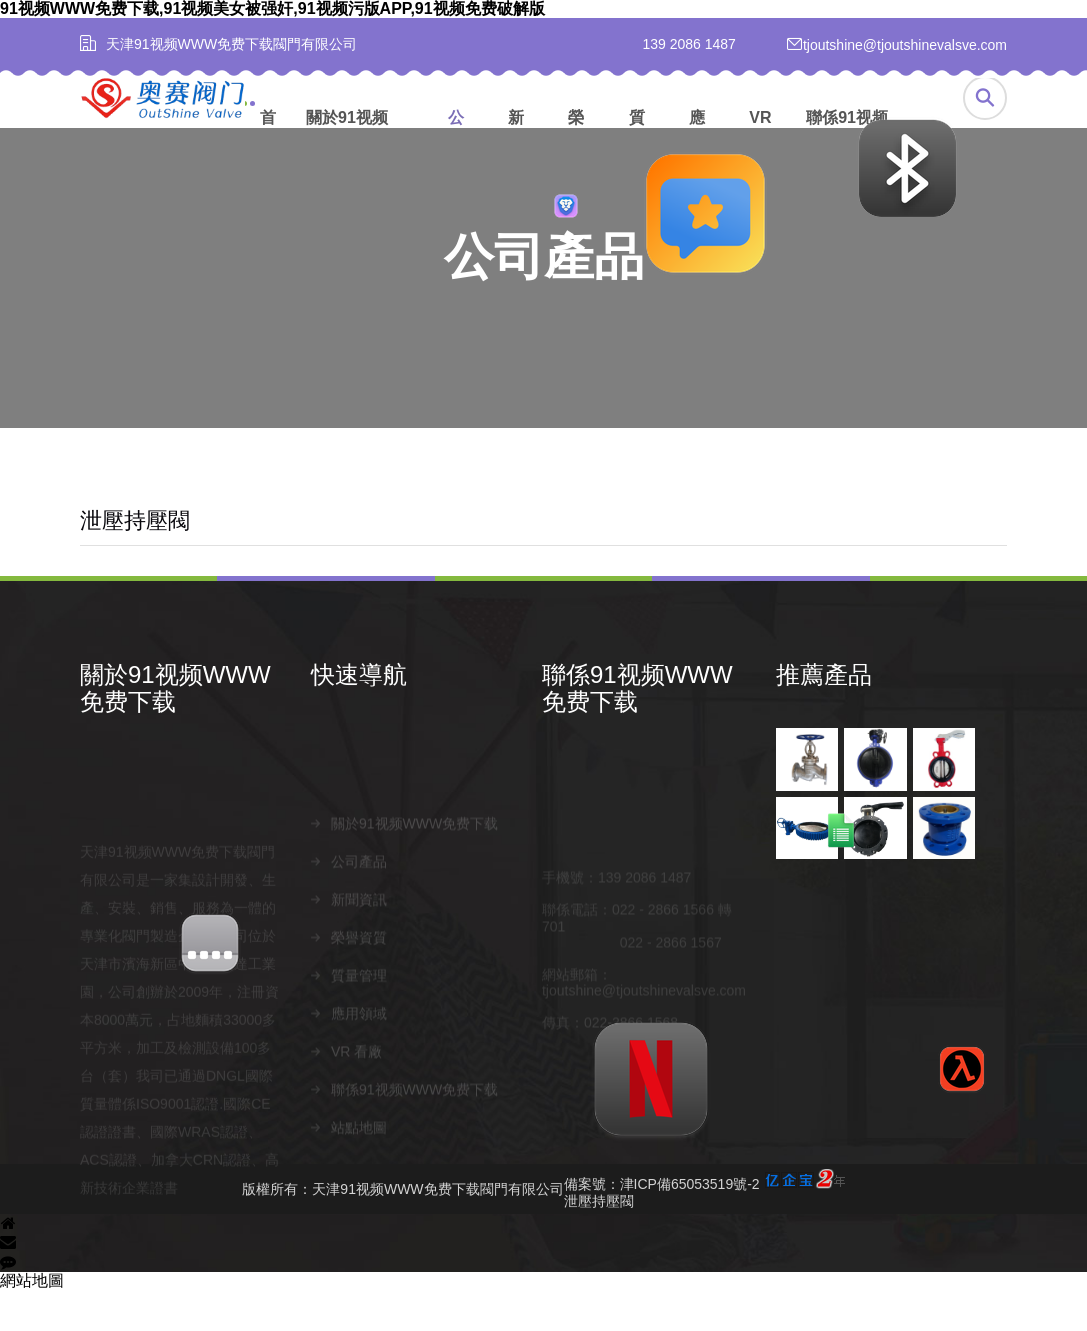  What do you see at coordinates (651, 1079) in the screenshot?
I see `open Netflix app` at bounding box center [651, 1079].